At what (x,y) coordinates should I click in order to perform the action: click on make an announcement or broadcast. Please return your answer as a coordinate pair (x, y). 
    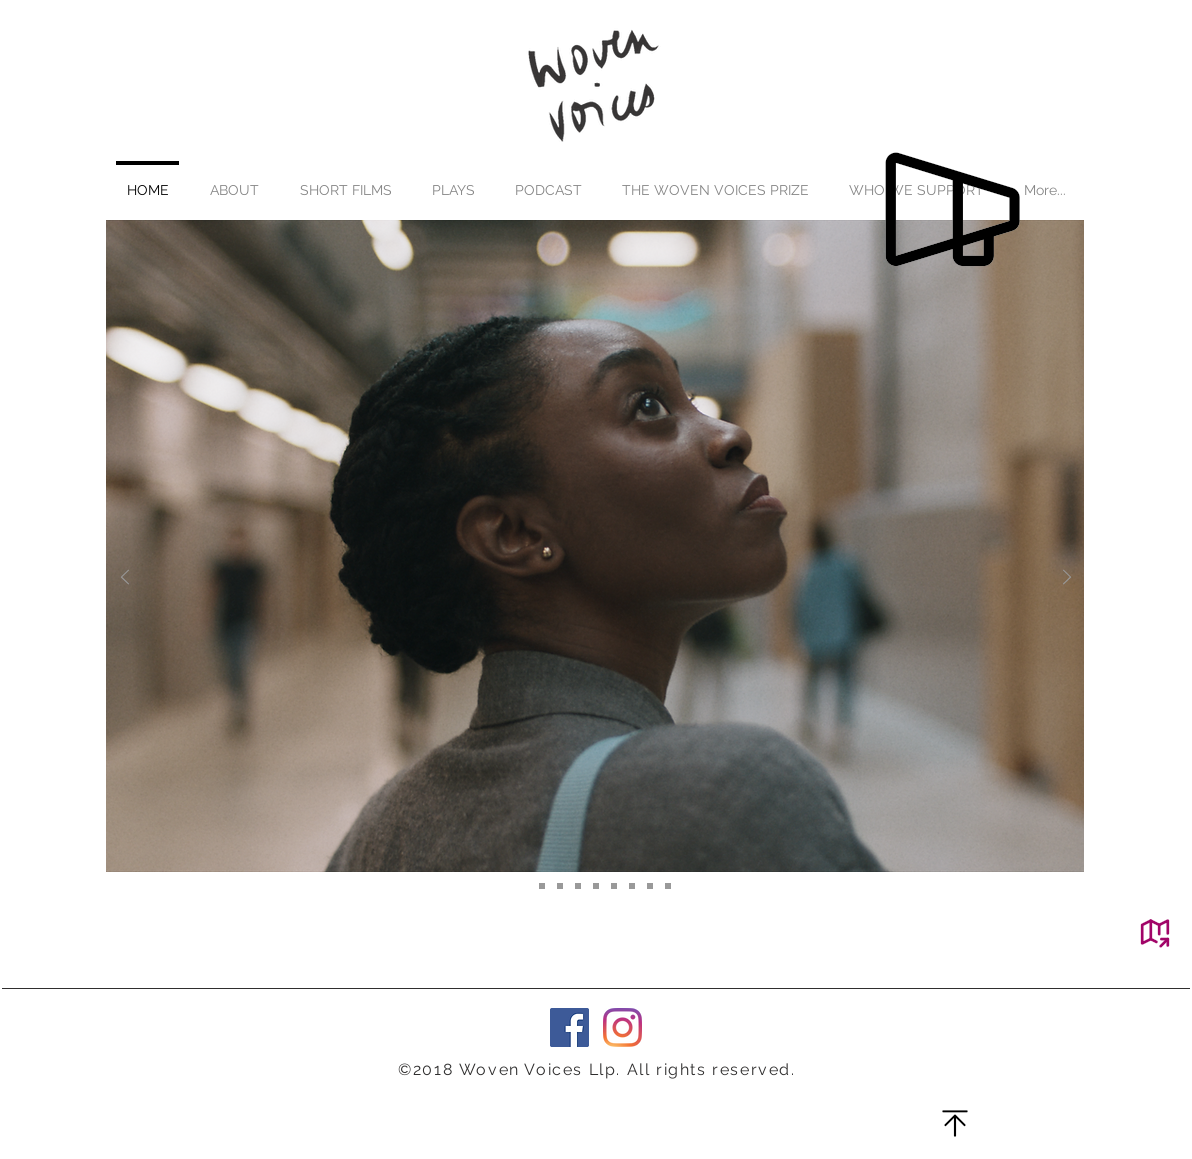
    Looking at the image, I should click on (947, 214).